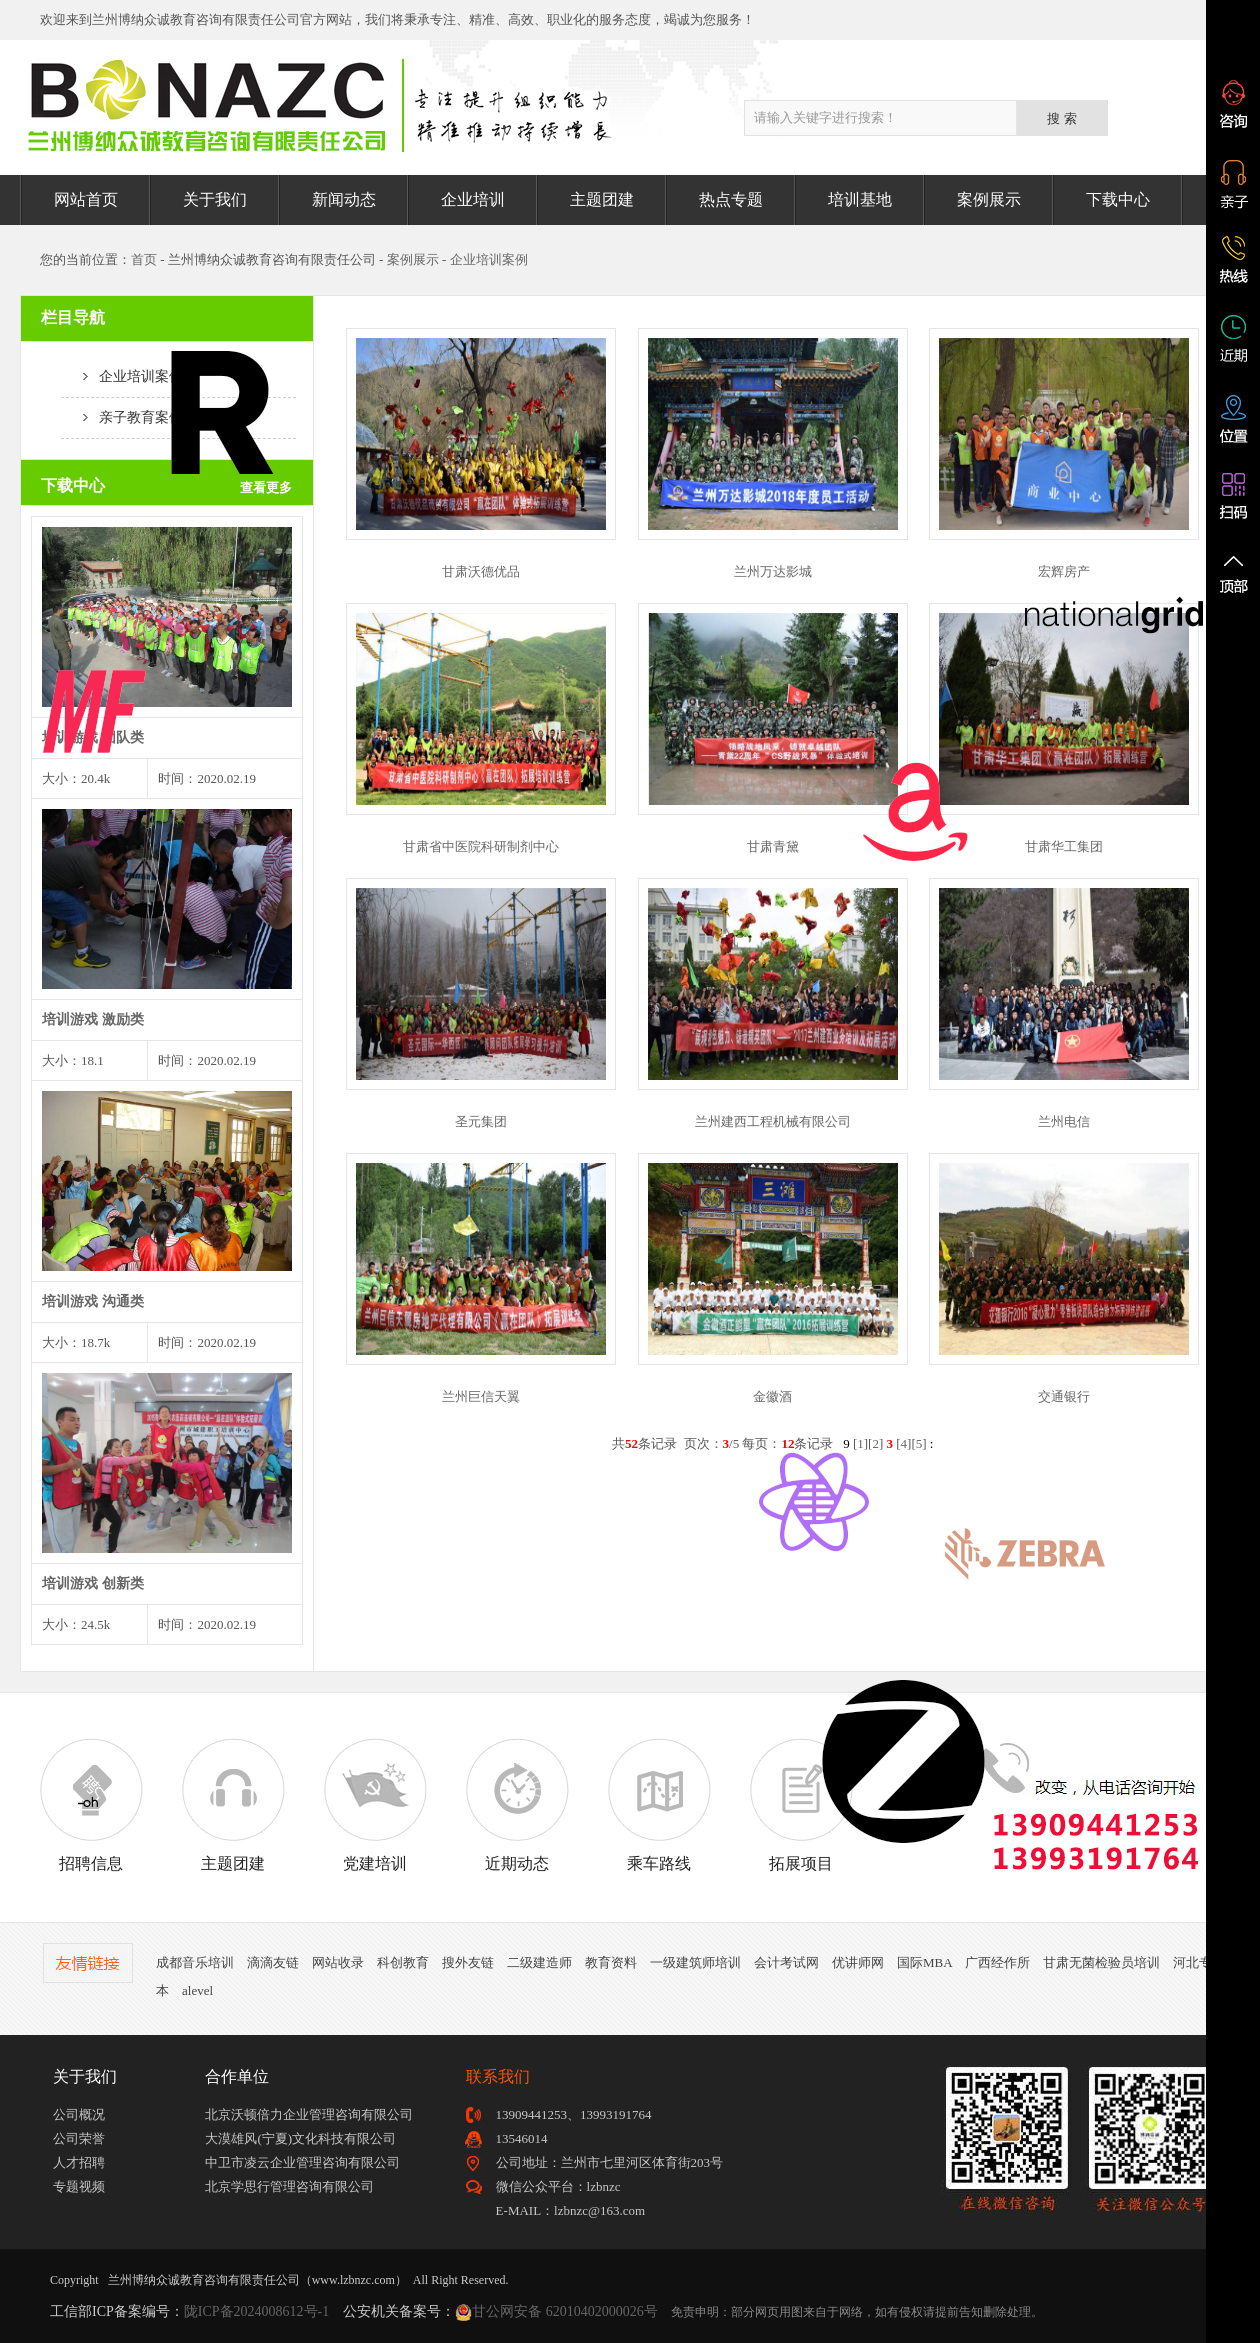 The image size is (1260, 2343). What do you see at coordinates (1025, 1554) in the screenshot?
I see `zebra technologies company logo` at bounding box center [1025, 1554].